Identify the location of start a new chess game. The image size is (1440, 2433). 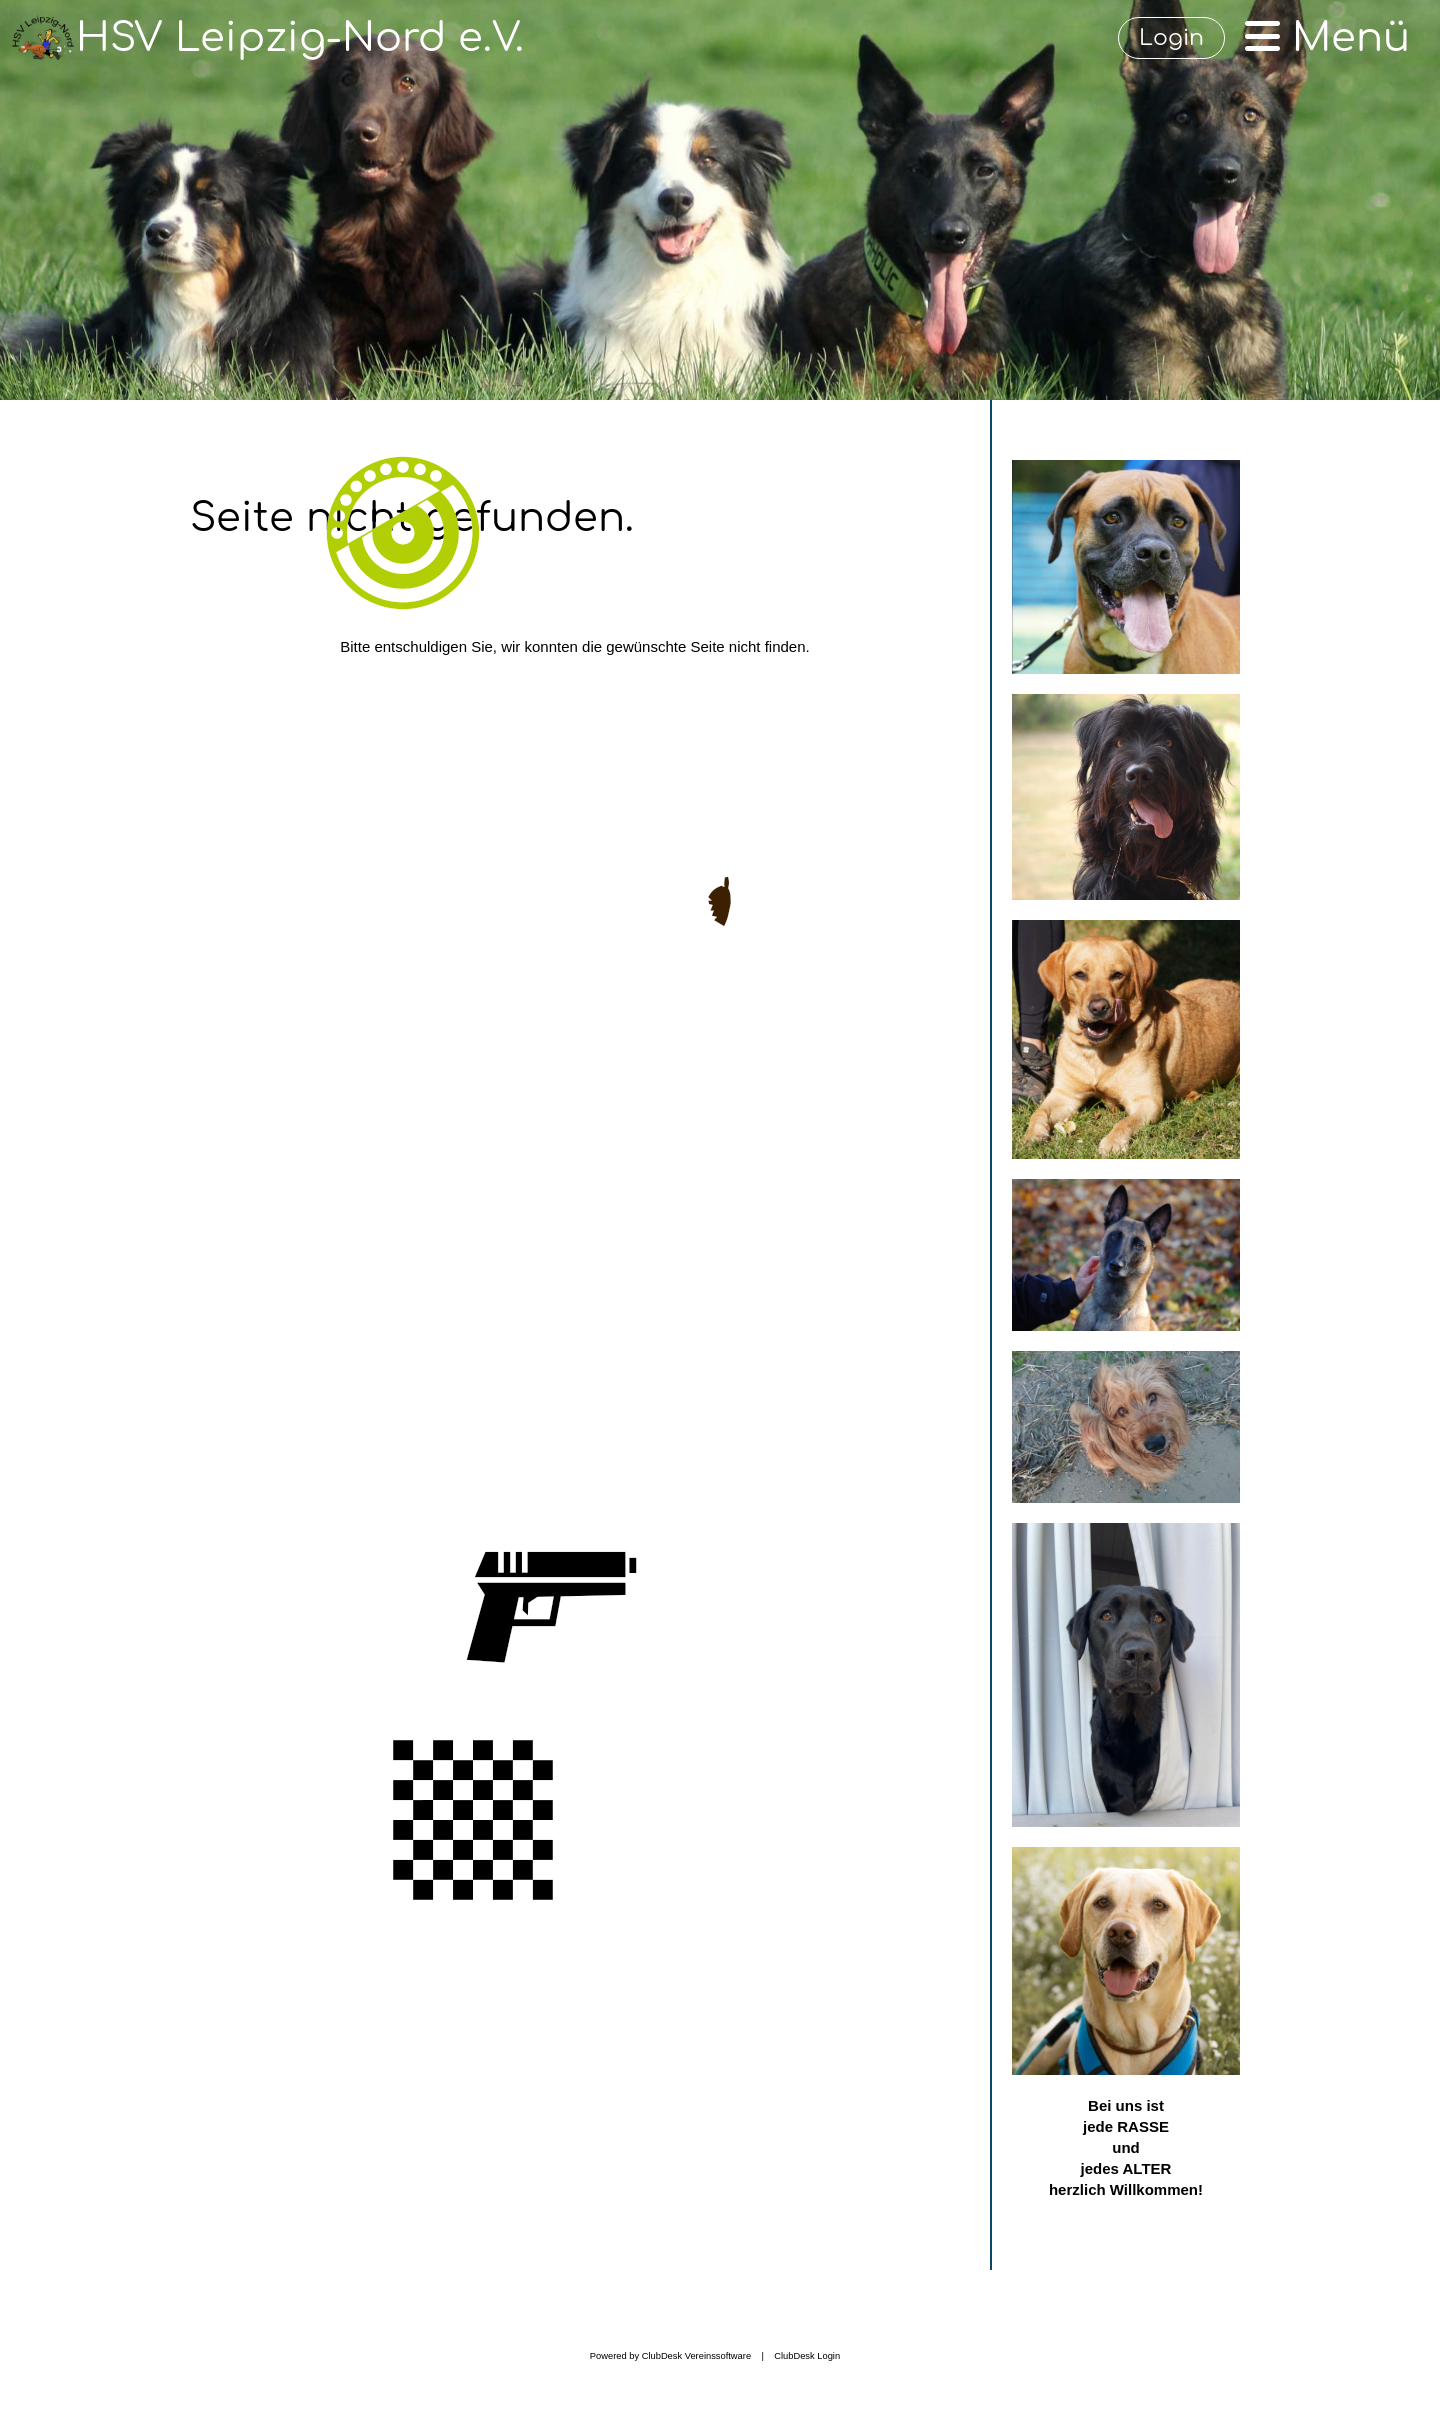
(473, 1820).